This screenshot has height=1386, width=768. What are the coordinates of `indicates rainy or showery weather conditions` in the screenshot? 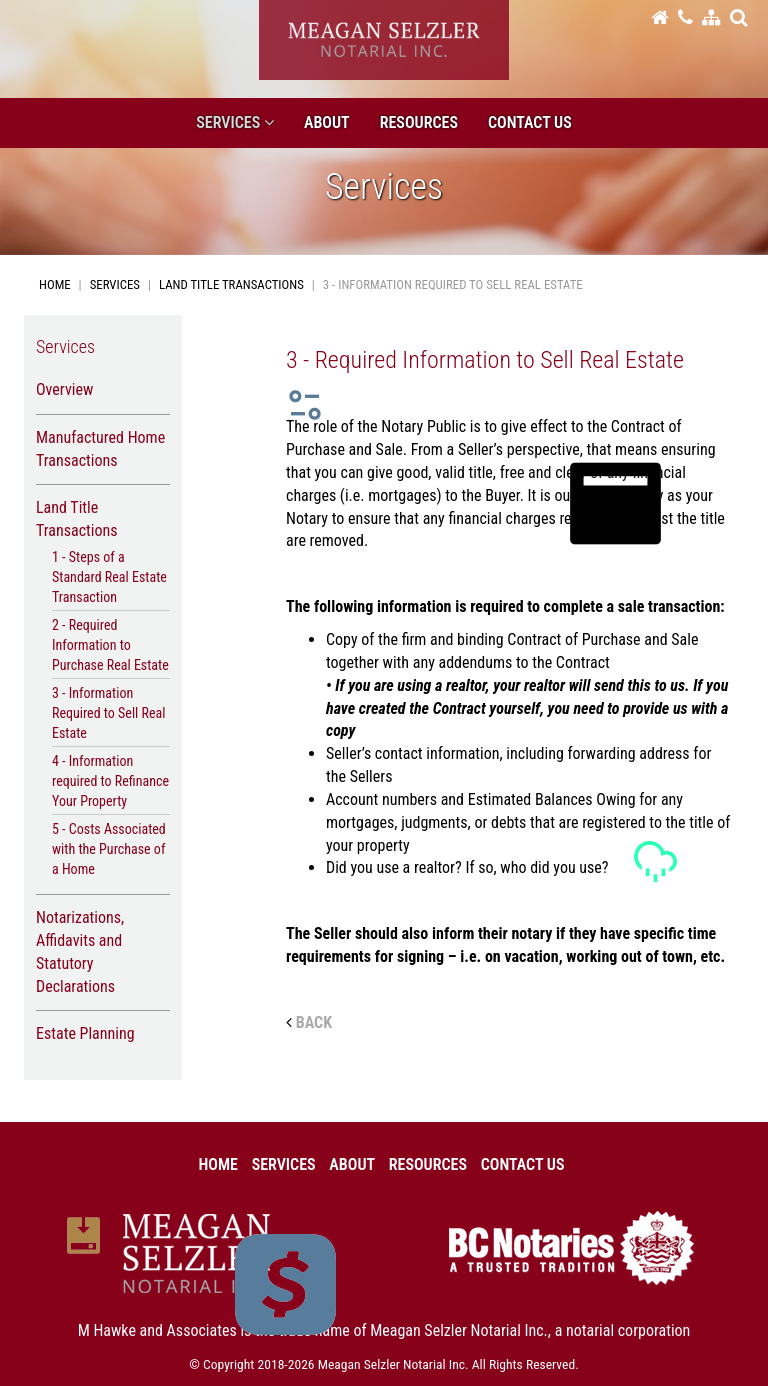 It's located at (655, 860).